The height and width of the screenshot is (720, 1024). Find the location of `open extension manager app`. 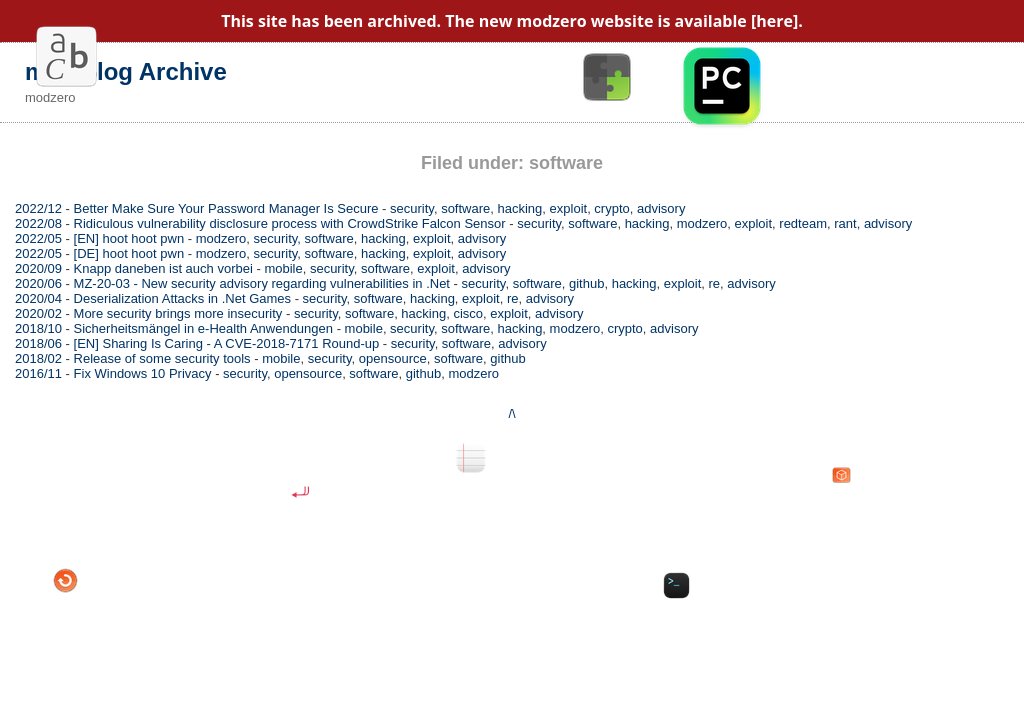

open extension manager app is located at coordinates (607, 77).